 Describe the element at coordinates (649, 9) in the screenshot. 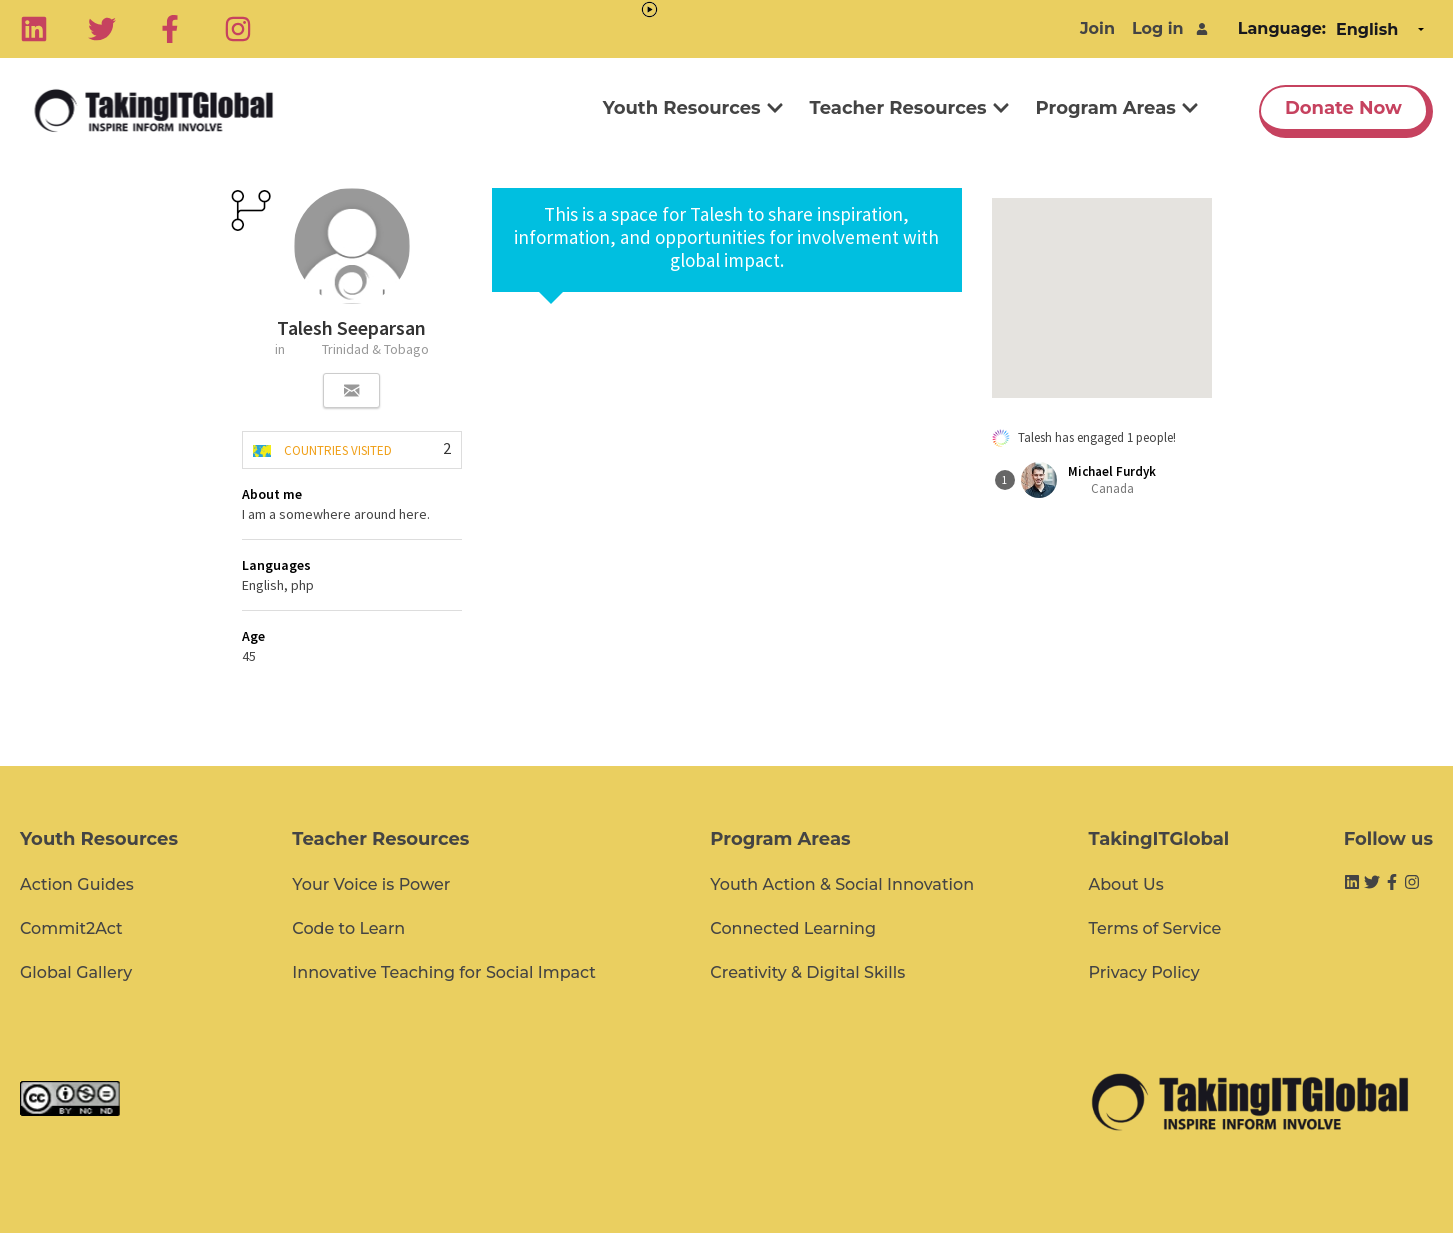

I see `play media or video content` at that location.